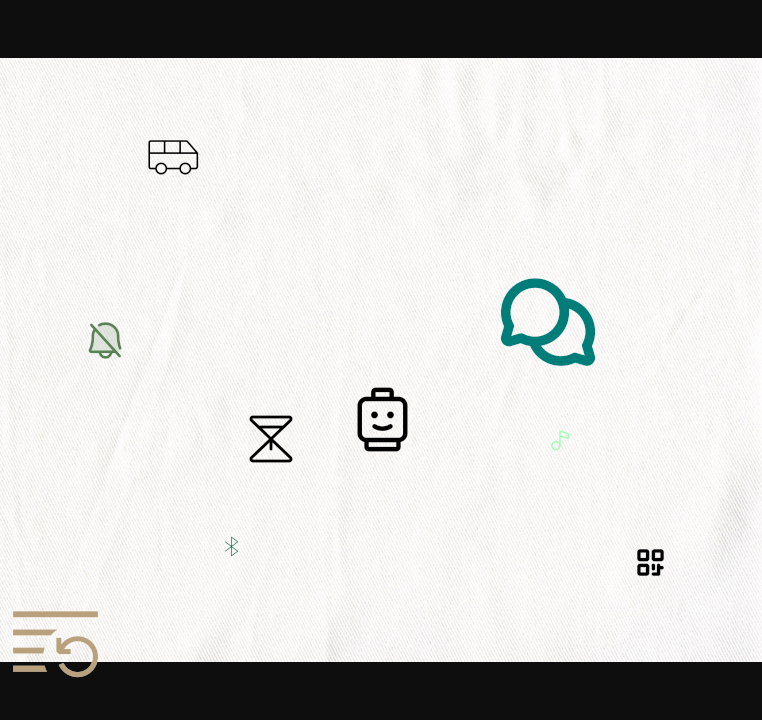  I want to click on mute notifications, so click(105, 340).